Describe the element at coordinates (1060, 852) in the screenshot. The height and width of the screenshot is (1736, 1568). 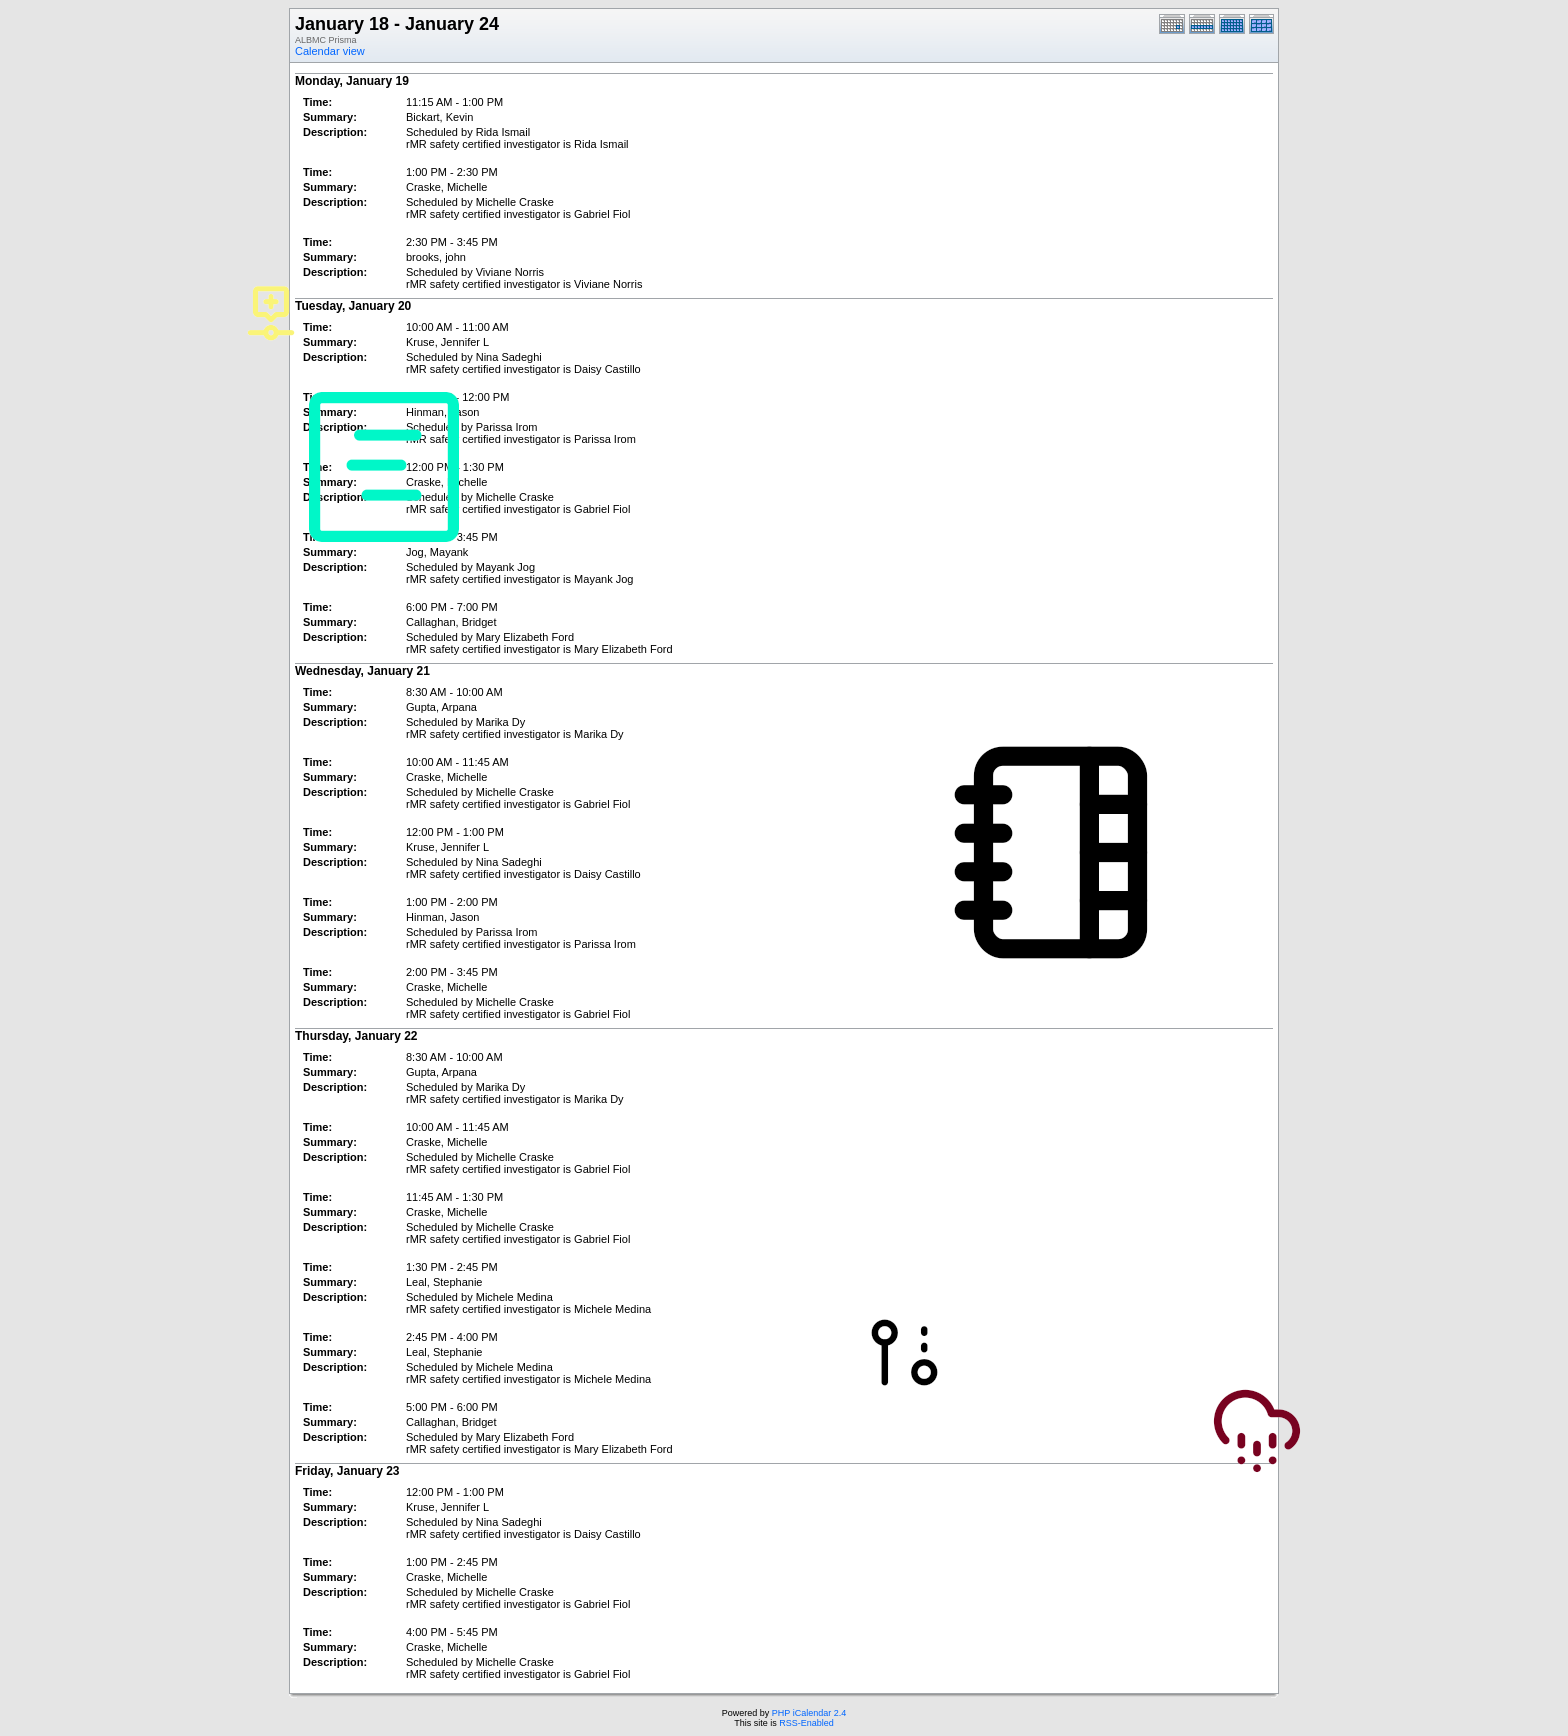
I see `open tabbed notebook or journal` at that location.